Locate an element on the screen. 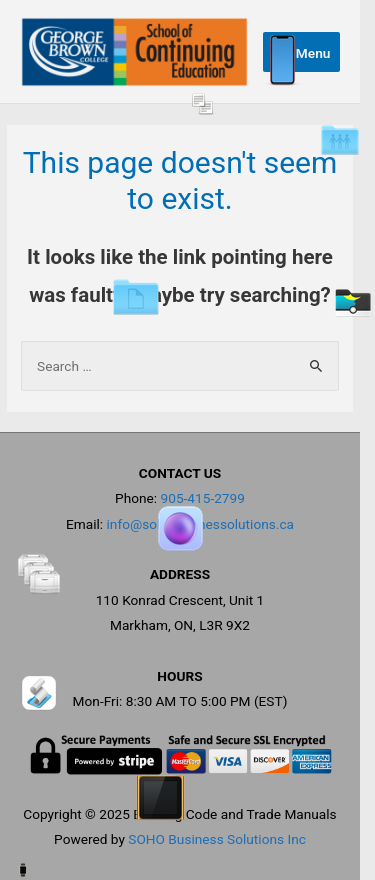 This screenshot has height=880, width=375. iPod nano device in orange is located at coordinates (160, 797).